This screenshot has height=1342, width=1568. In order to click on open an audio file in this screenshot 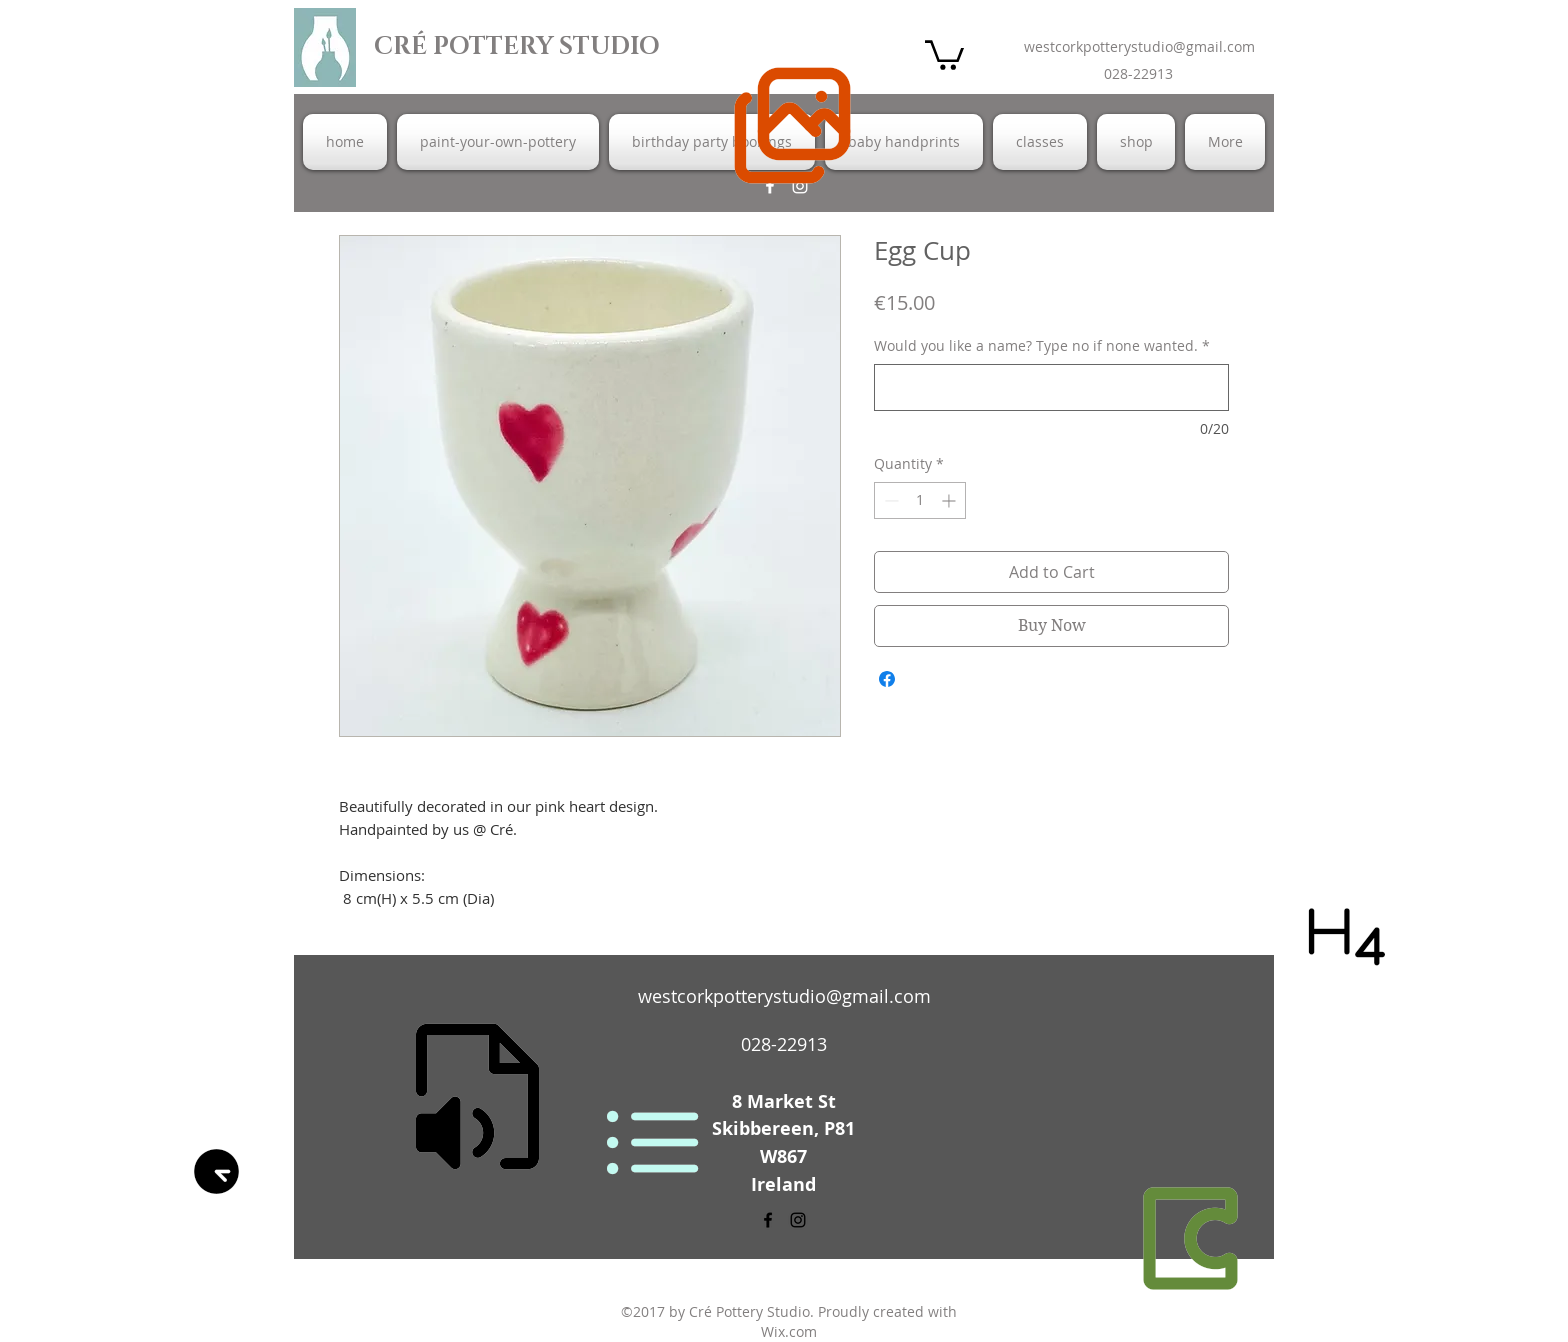, I will do `click(477, 1096)`.